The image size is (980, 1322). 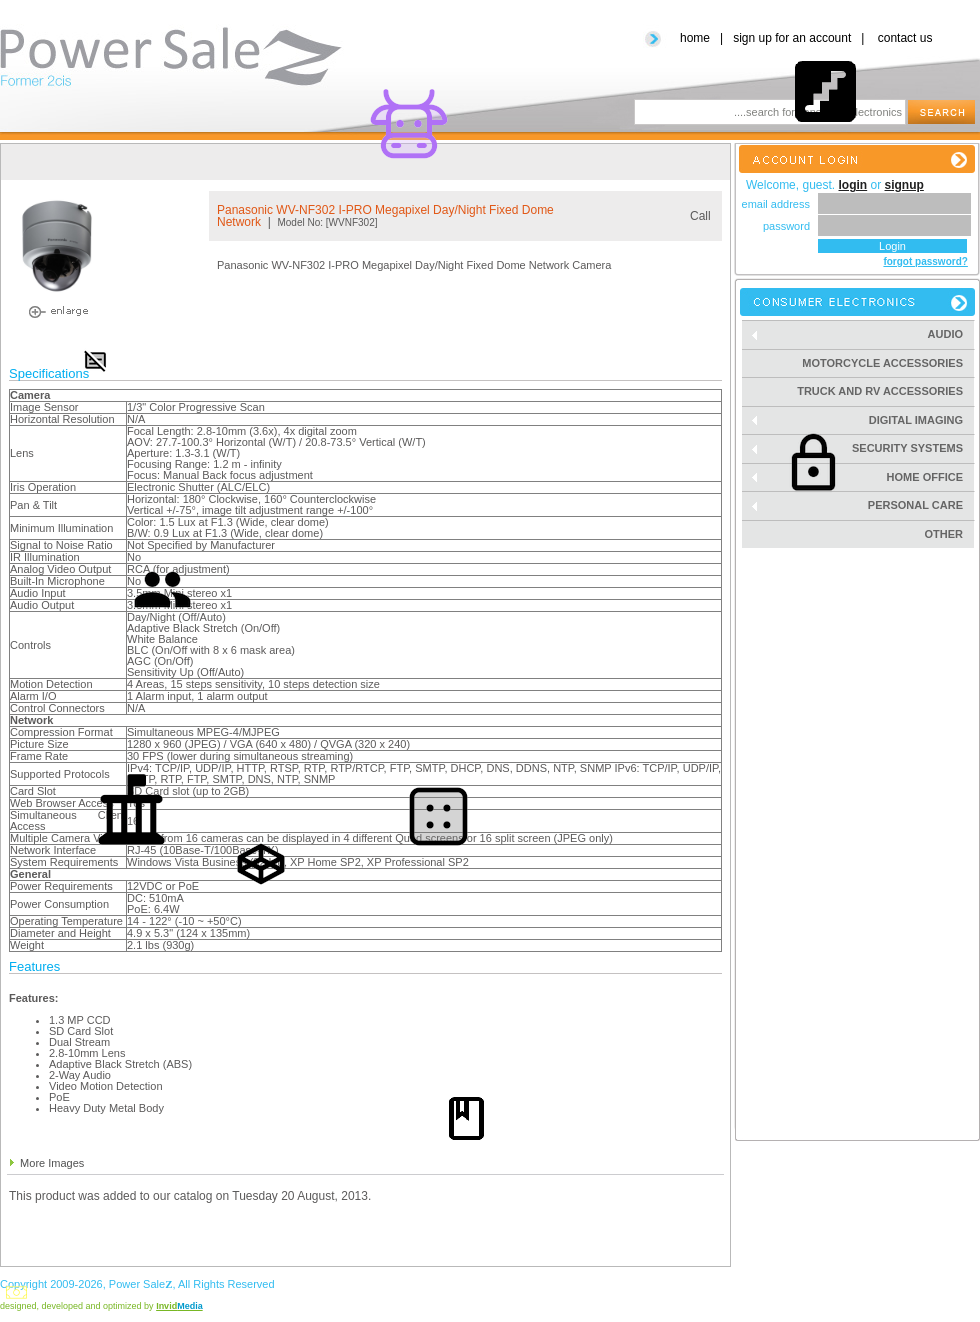 I want to click on access your classes or courses, so click(x=466, y=1118).